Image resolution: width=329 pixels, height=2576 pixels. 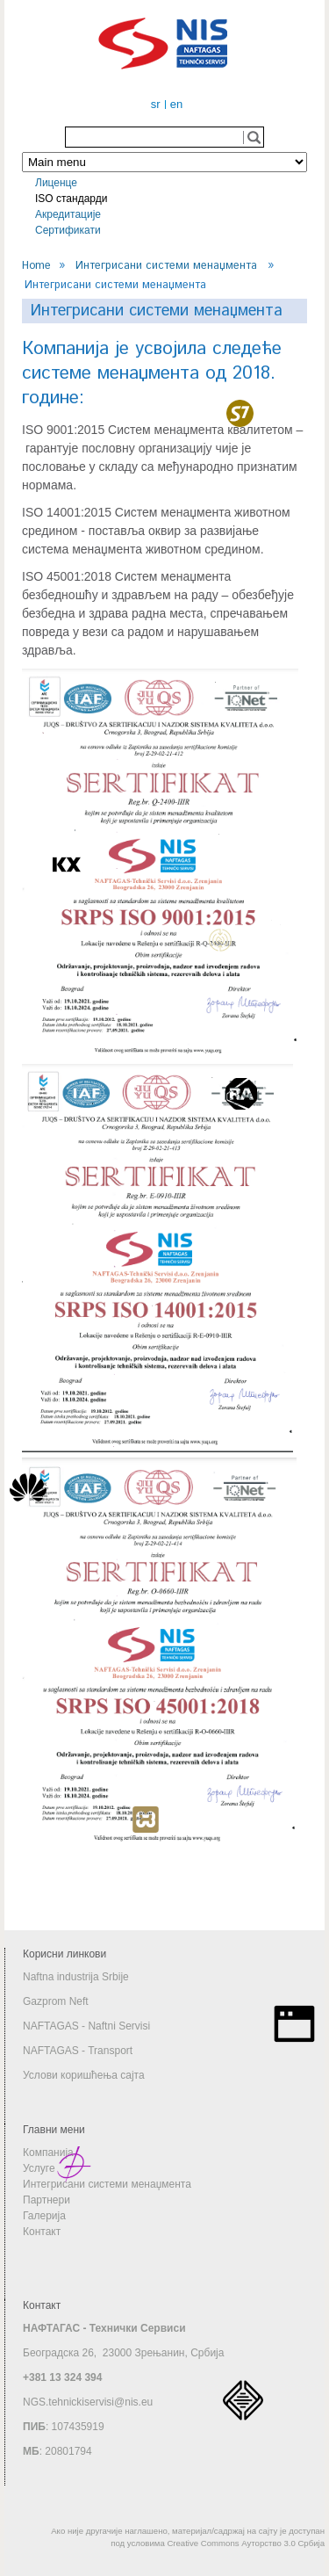 I want to click on s7 airlines logo, so click(x=240, y=413).